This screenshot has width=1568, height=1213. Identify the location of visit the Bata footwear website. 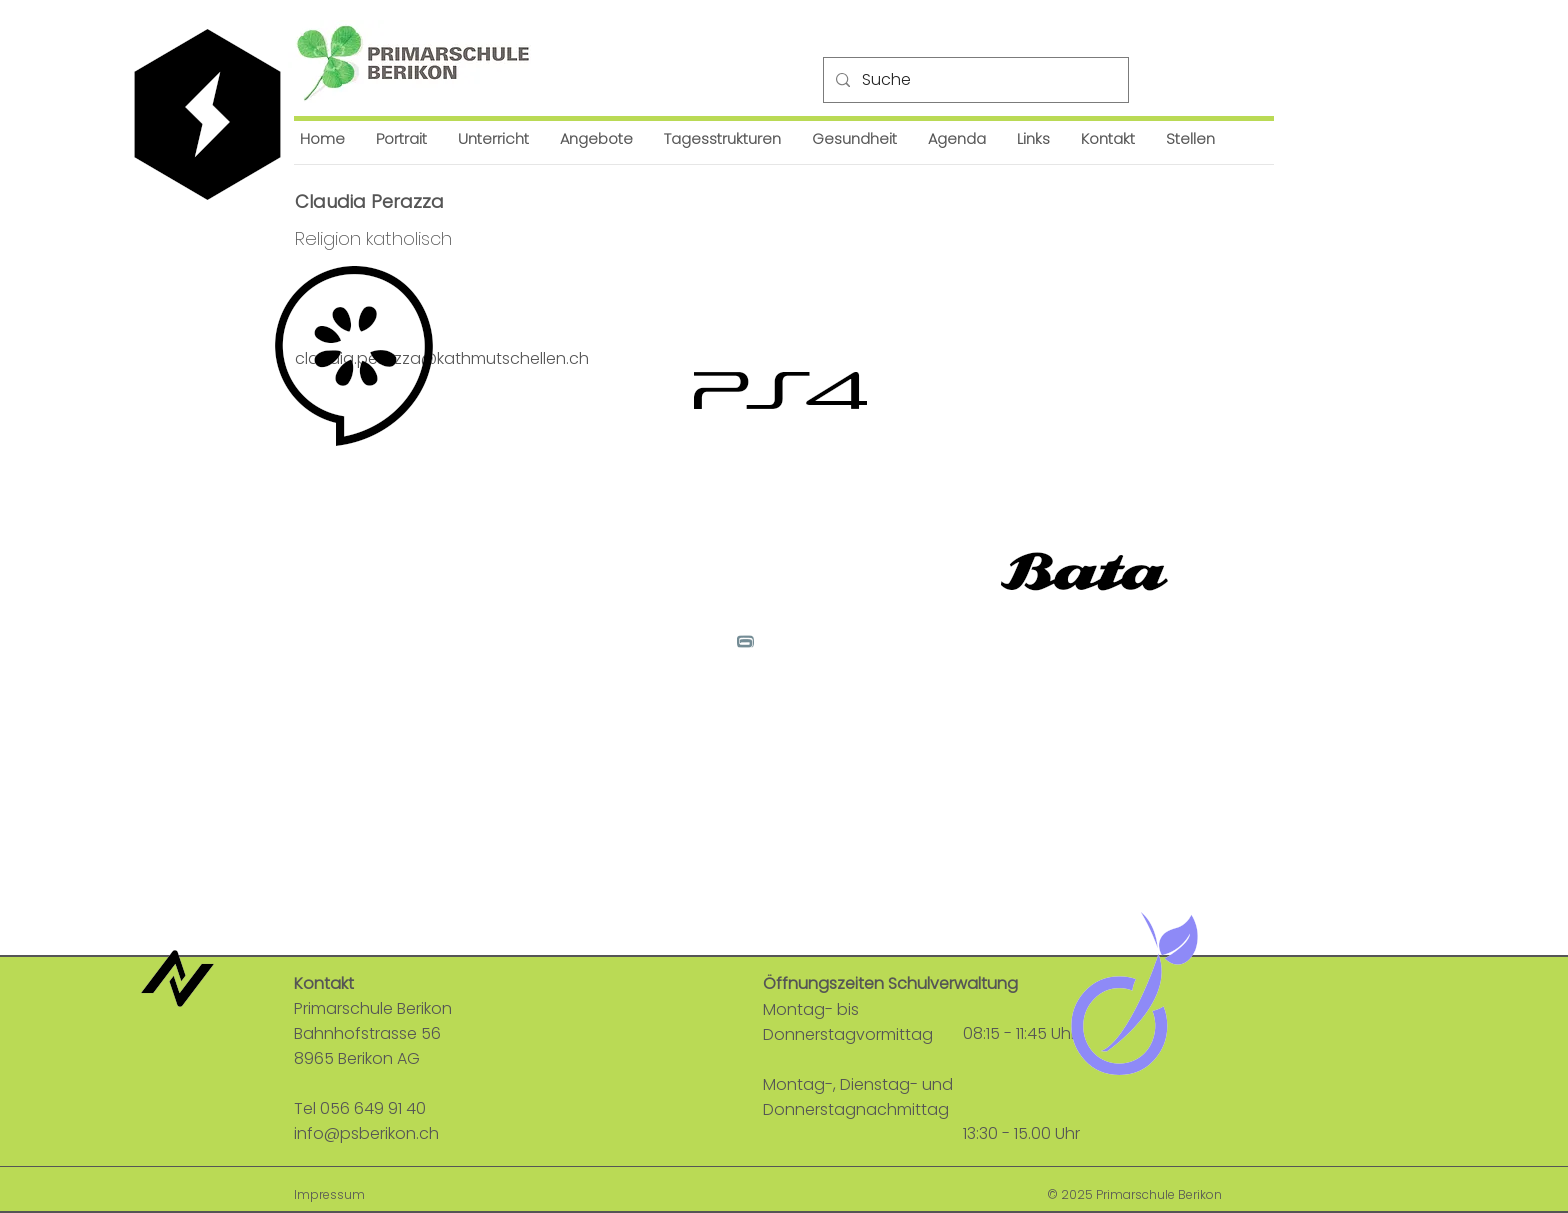
(1084, 571).